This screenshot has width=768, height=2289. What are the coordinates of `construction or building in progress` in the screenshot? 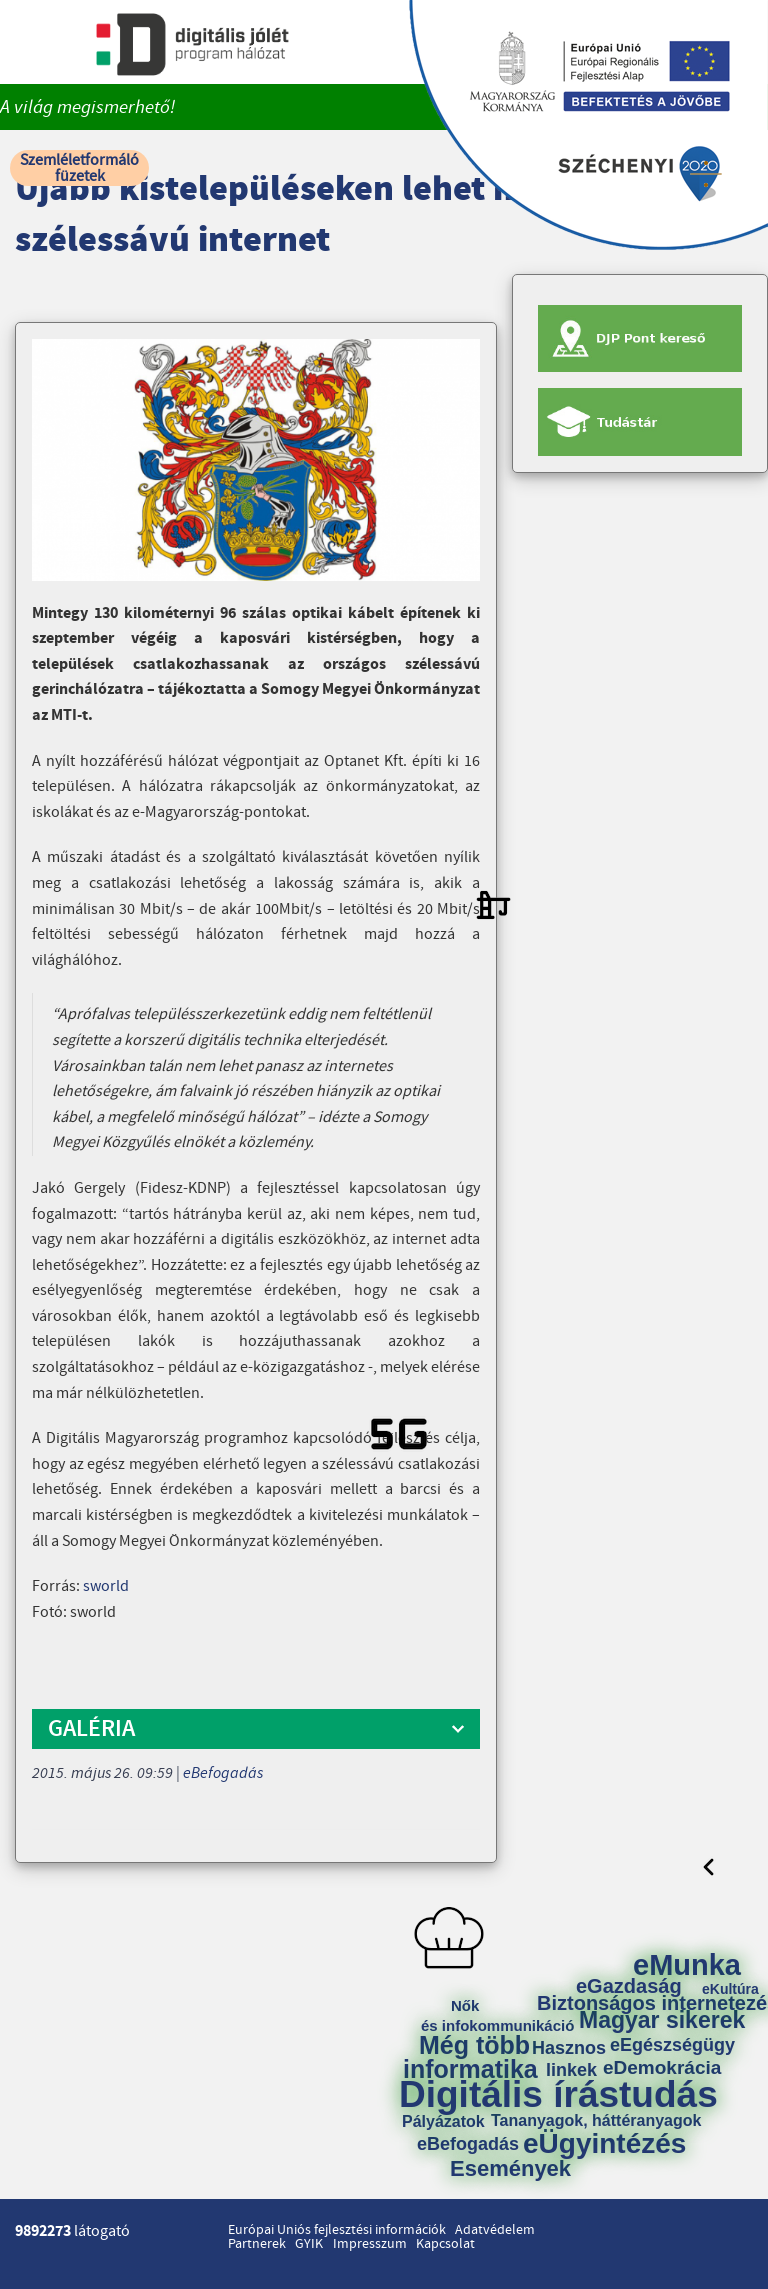 It's located at (493, 905).